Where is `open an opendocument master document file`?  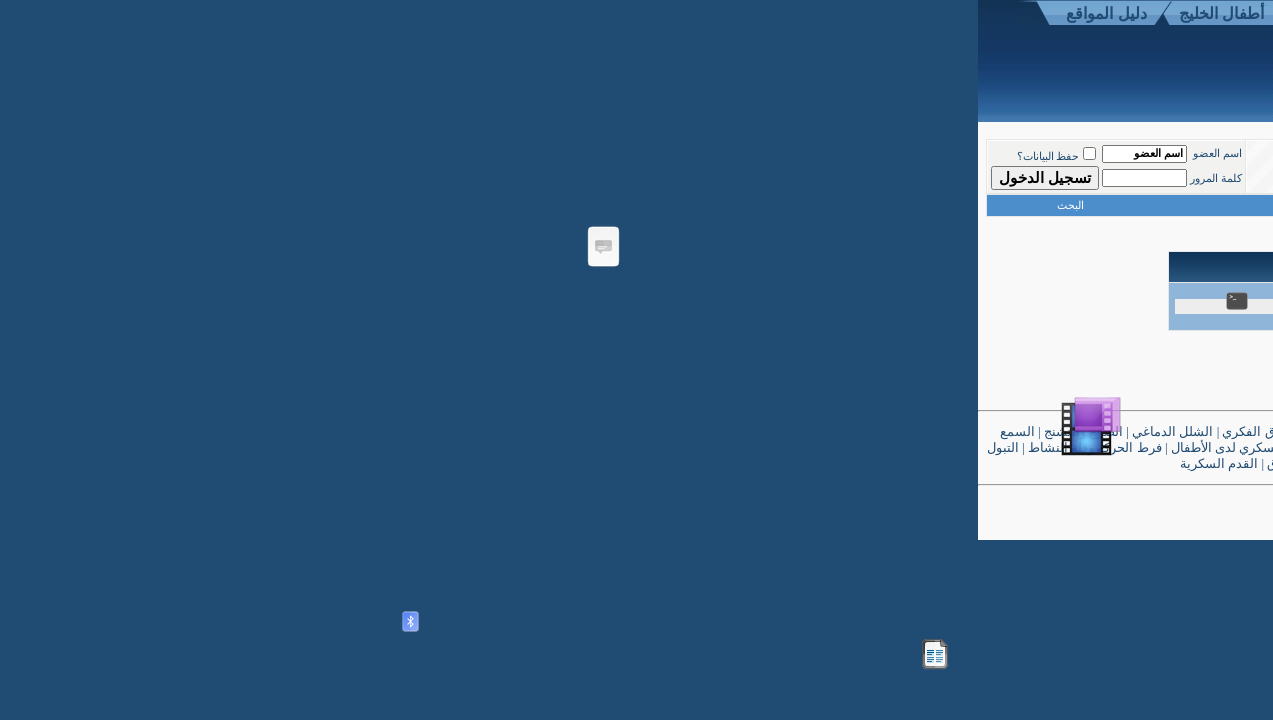
open an opendocument master document file is located at coordinates (935, 654).